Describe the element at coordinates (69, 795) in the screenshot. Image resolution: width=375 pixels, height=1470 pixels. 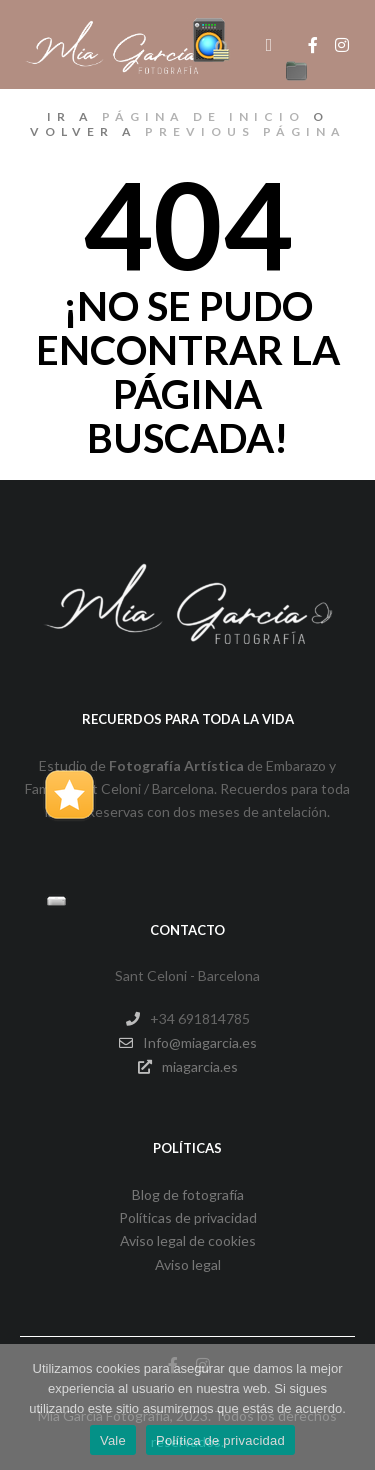
I see `set default applications preferences` at that location.